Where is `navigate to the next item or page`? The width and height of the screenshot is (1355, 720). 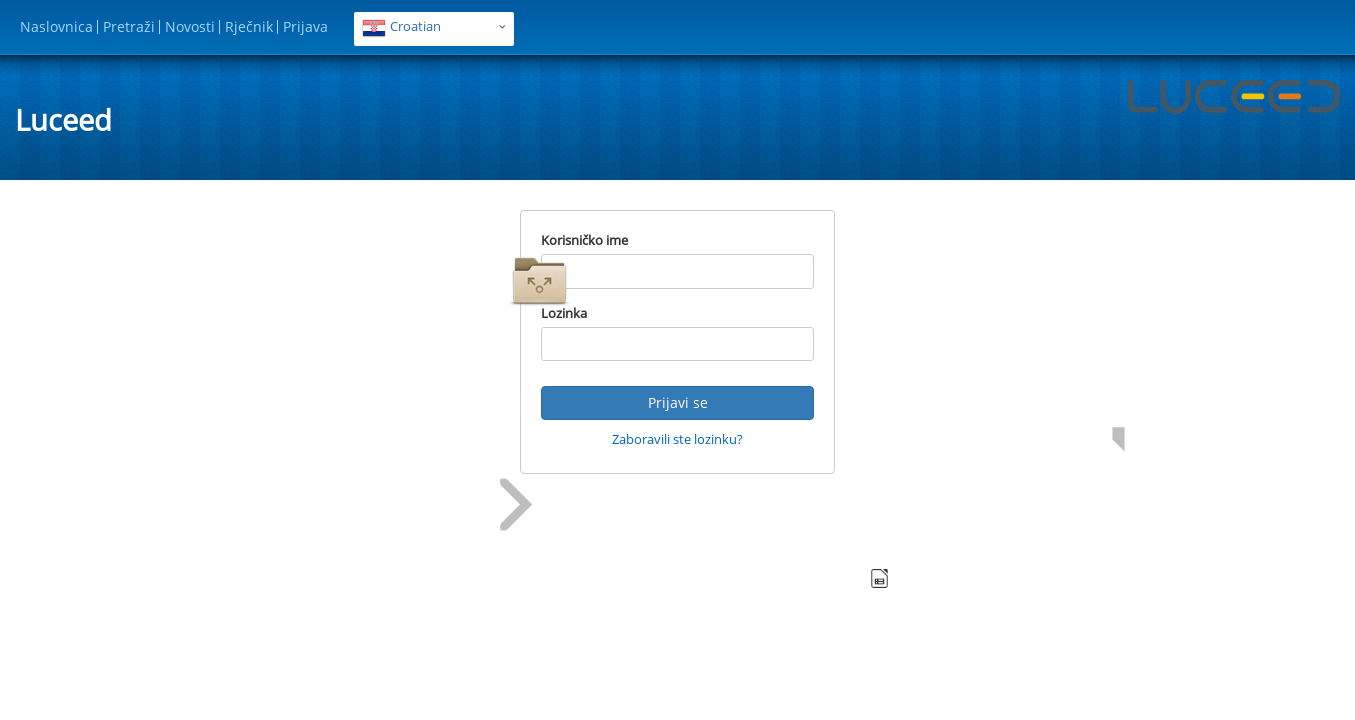 navigate to the next item or page is located at coordinates (517, 504).